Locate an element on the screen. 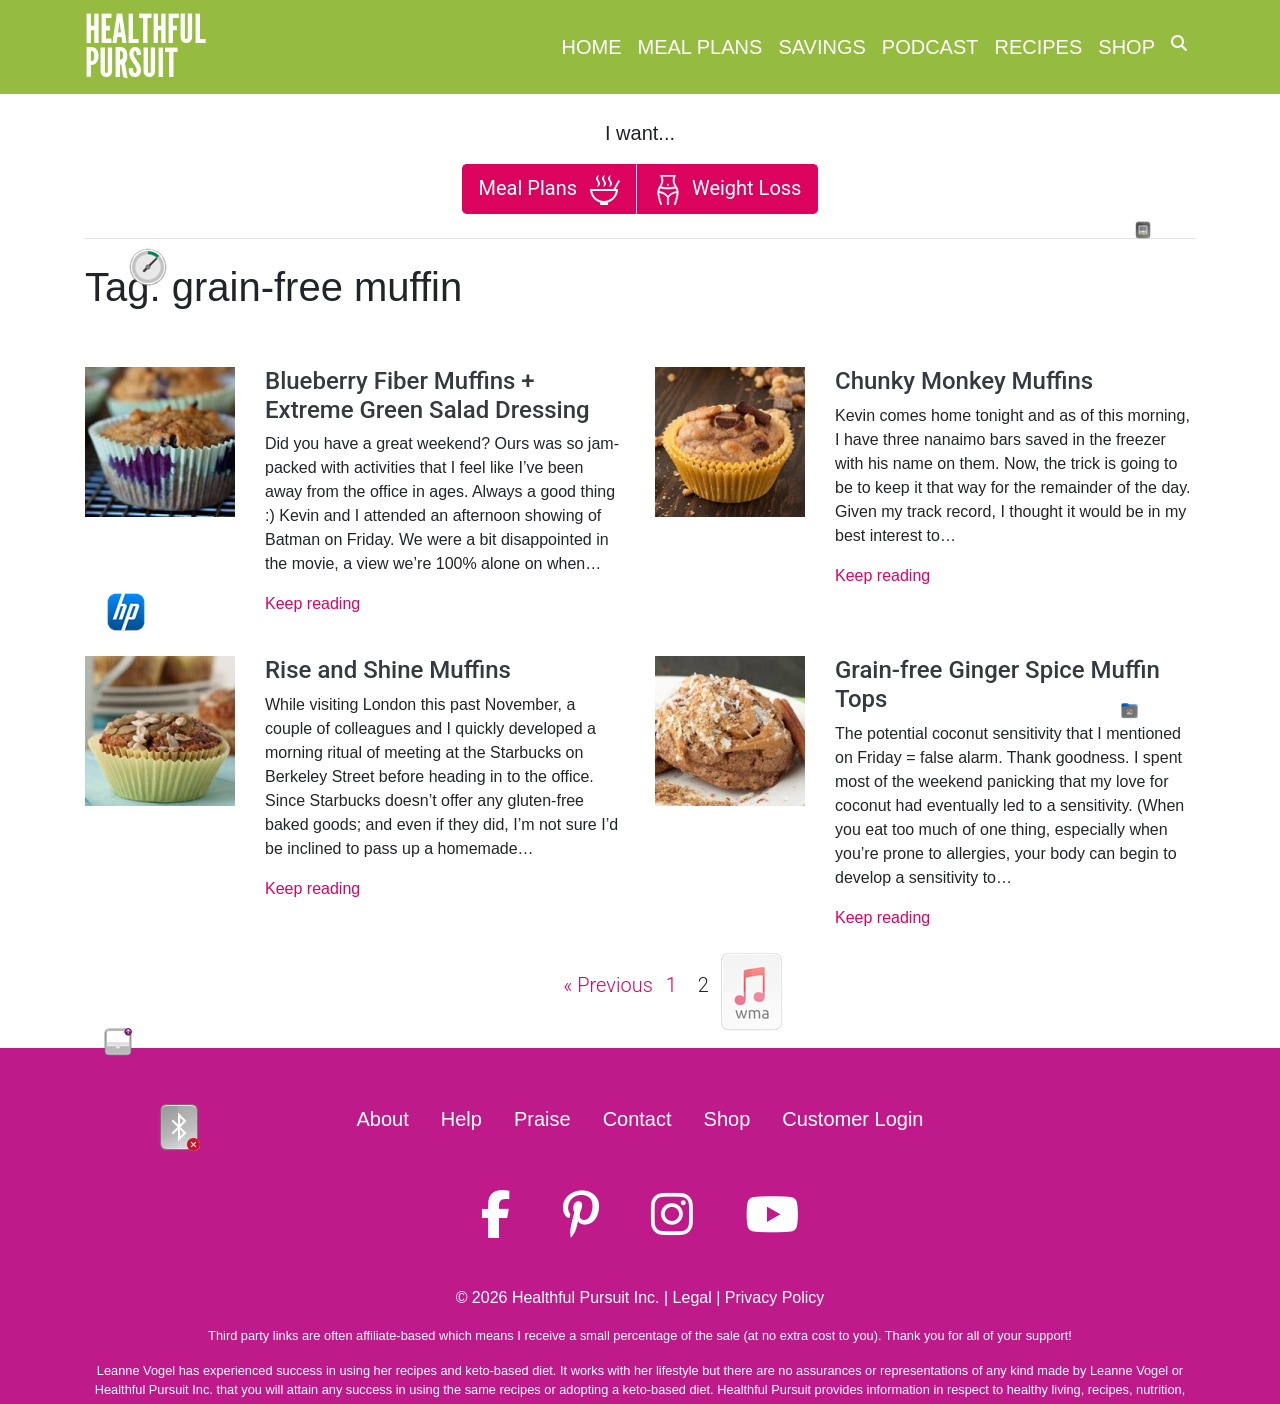 The height and width of the screenshot is (1404, 1280). open sysprof system profiler is located at coordinates (148, 267).